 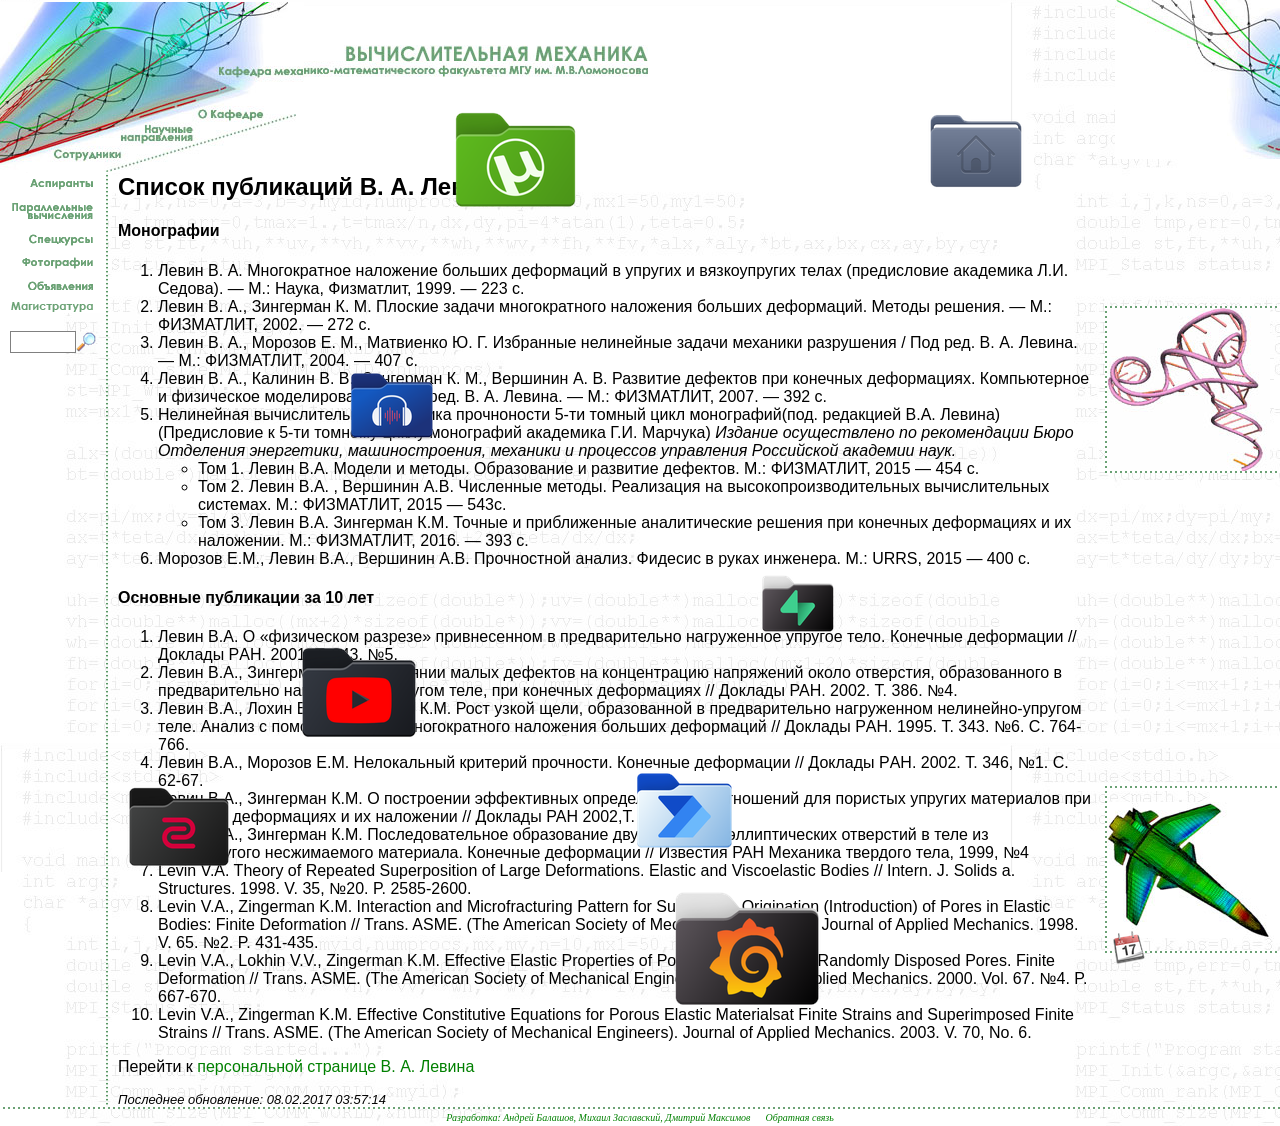 I want to click on folder containing uTorrent downloads, so click(x=515, y=163).